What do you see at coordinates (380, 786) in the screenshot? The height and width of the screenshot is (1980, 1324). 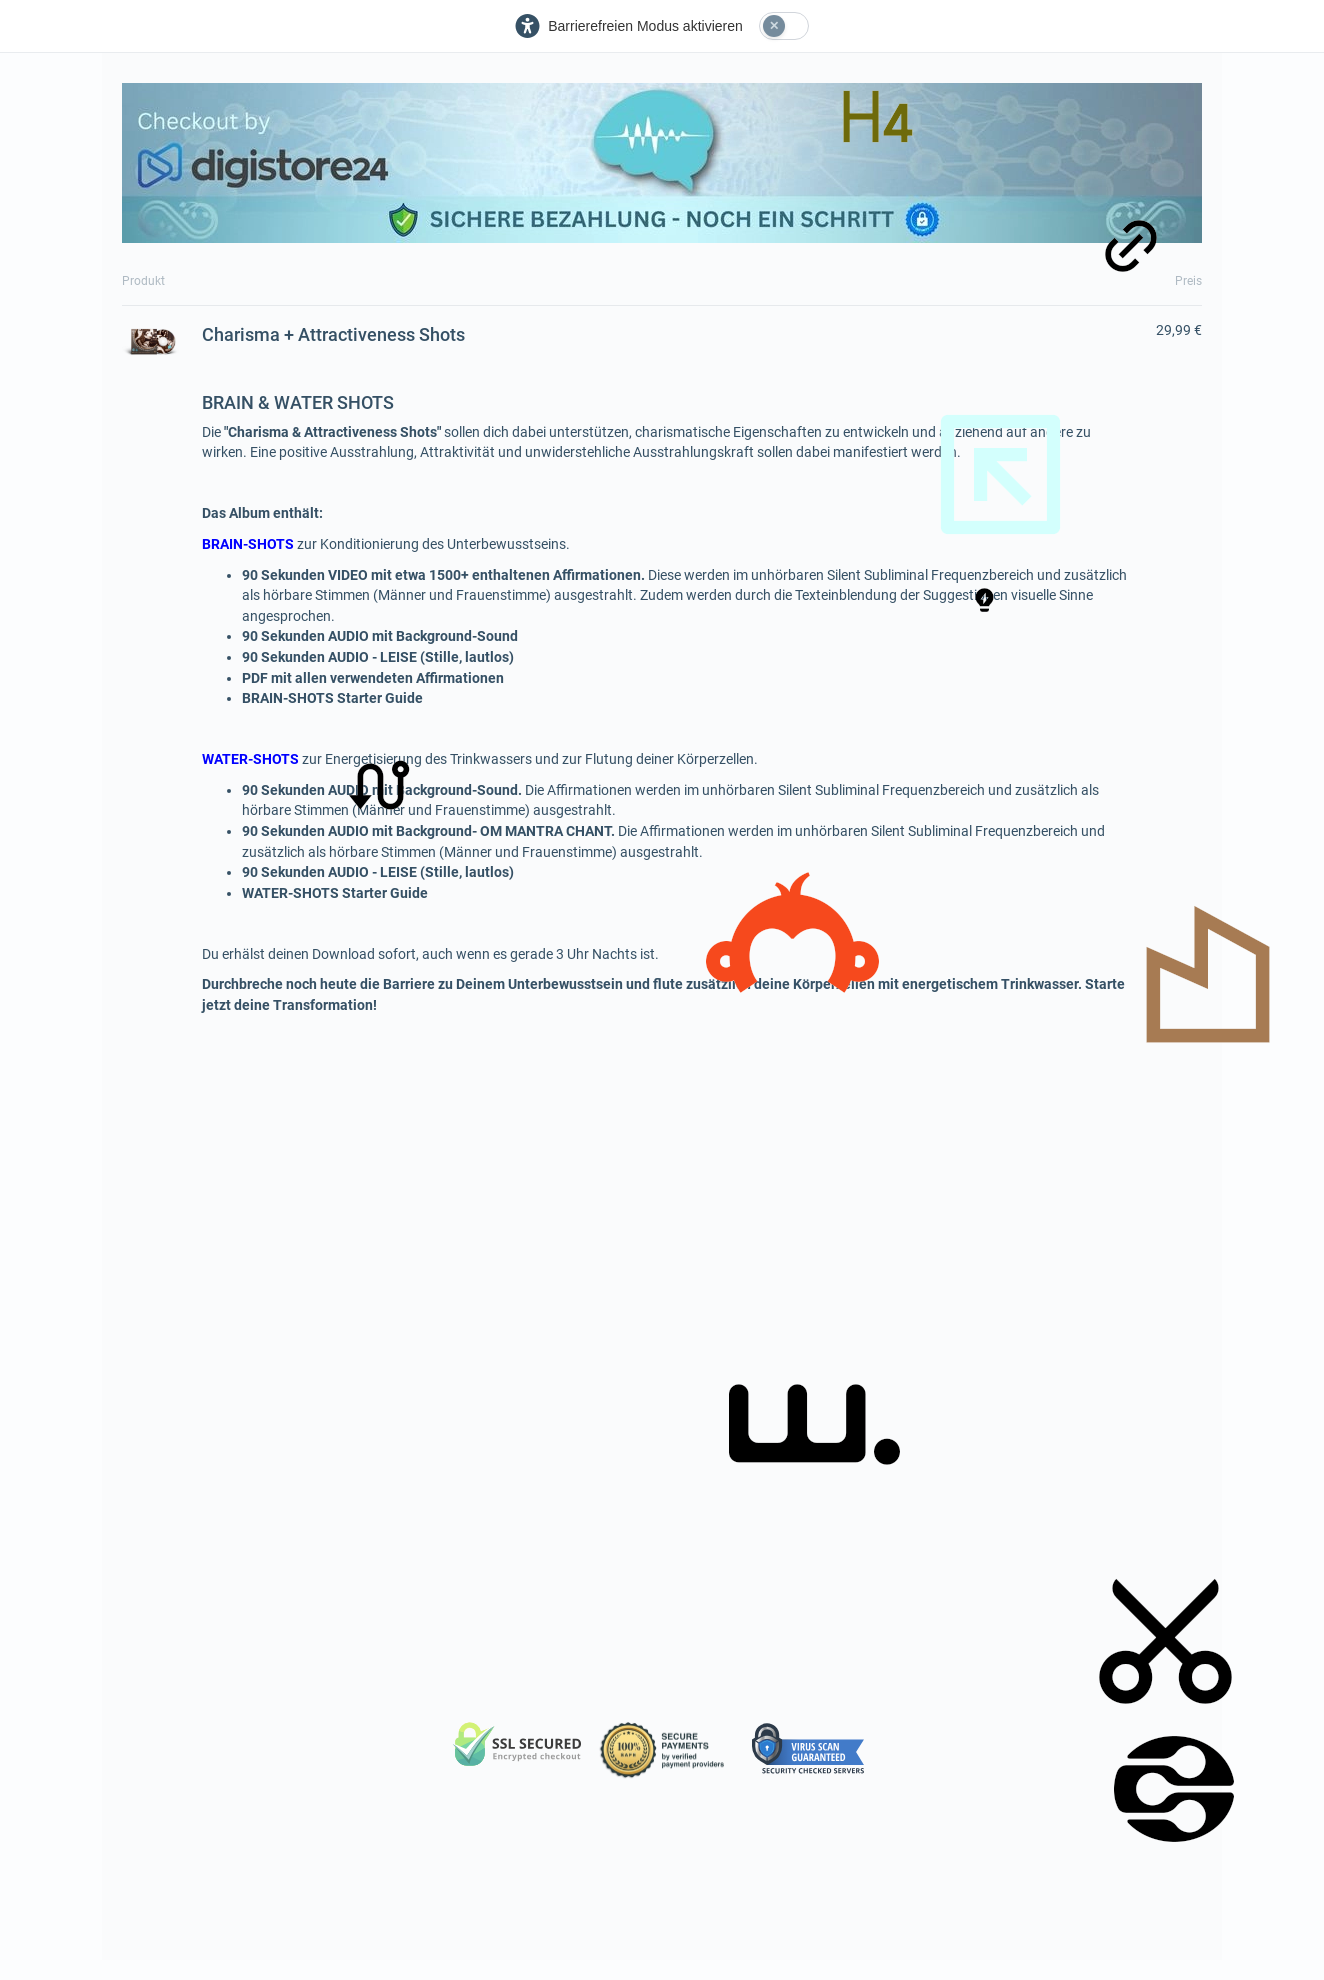 I see `view navigation route between two points` at bounding box center [380, 786].